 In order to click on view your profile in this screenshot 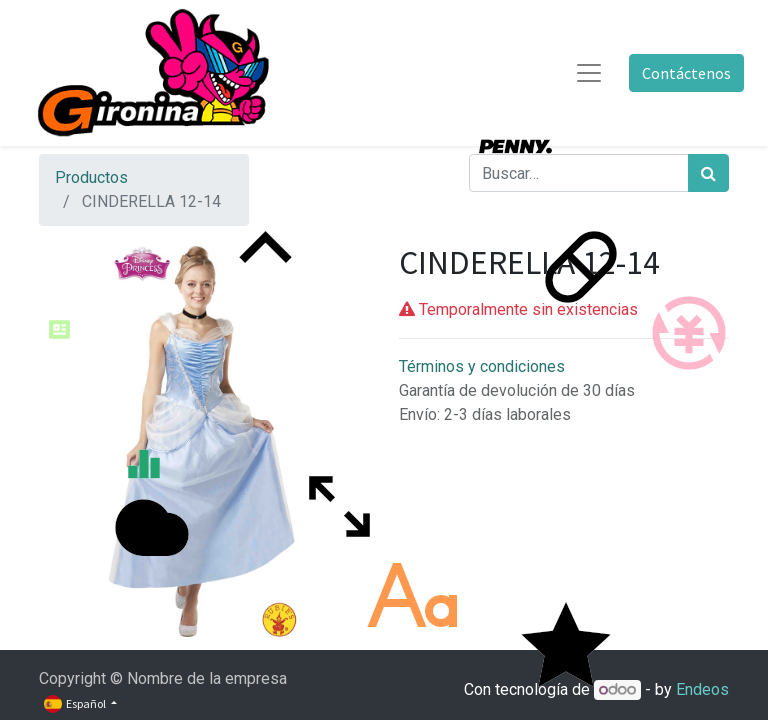, I will do `click(59, 329)`.